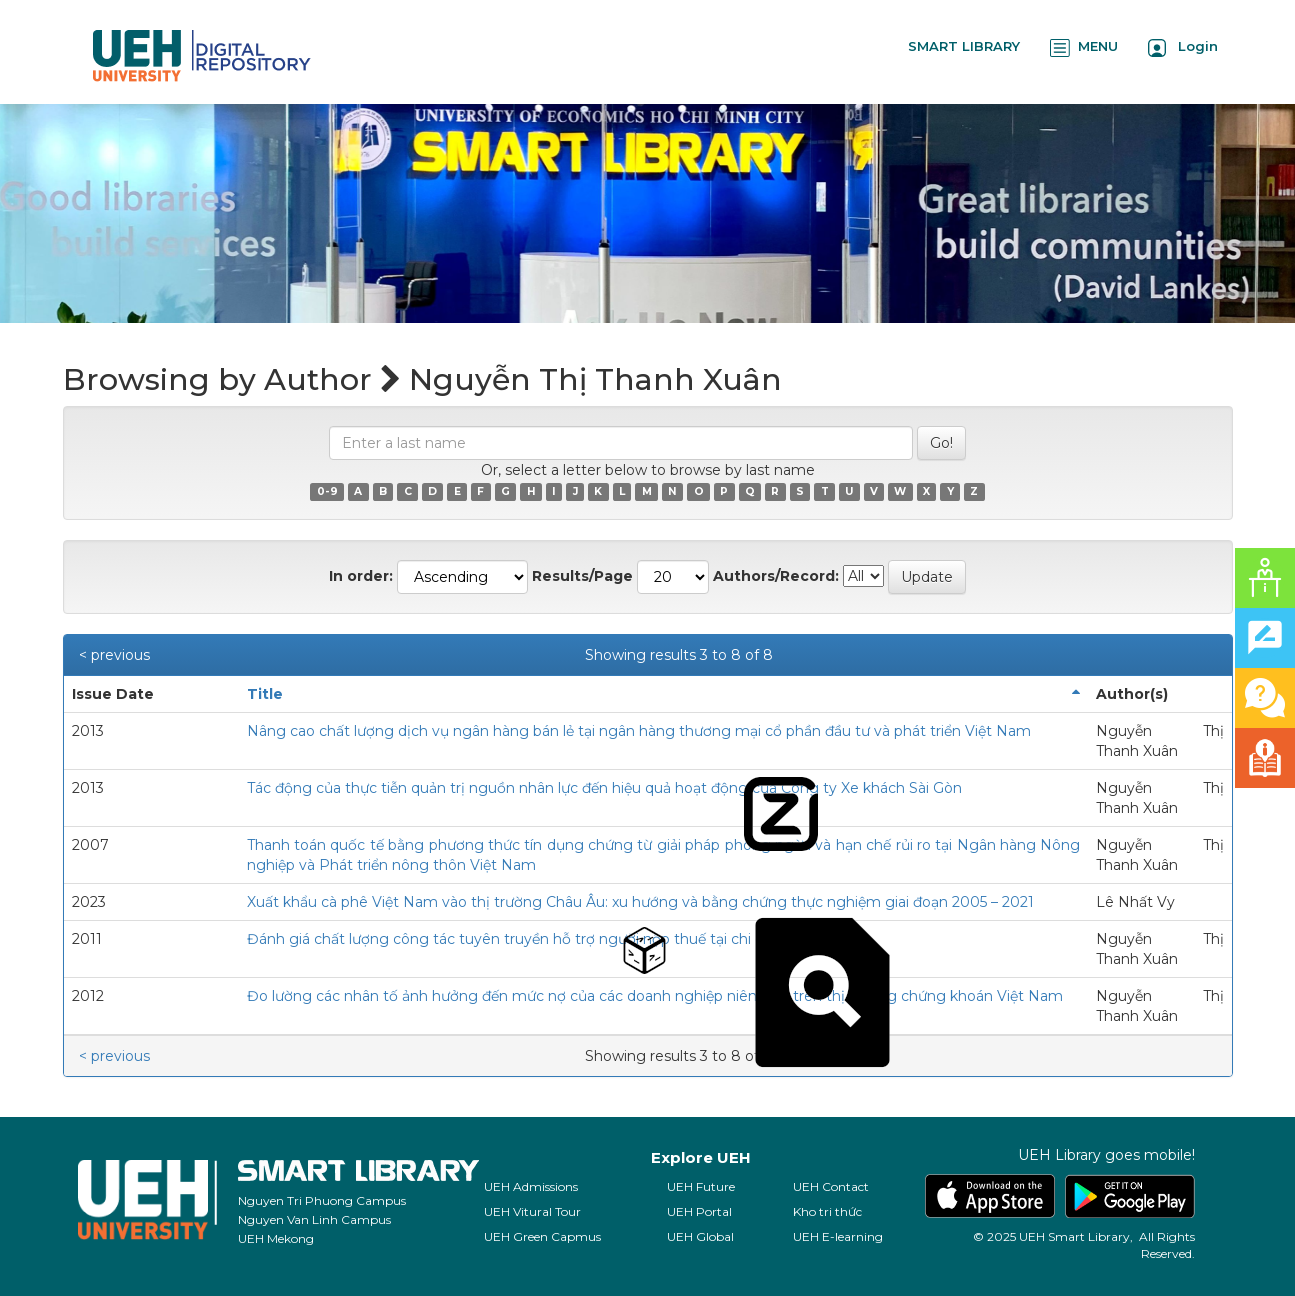 The image size is (1295, 1296). Describe the element at coordinates (822, 992) in the screenshot. I see `search within a document or file` at that location.